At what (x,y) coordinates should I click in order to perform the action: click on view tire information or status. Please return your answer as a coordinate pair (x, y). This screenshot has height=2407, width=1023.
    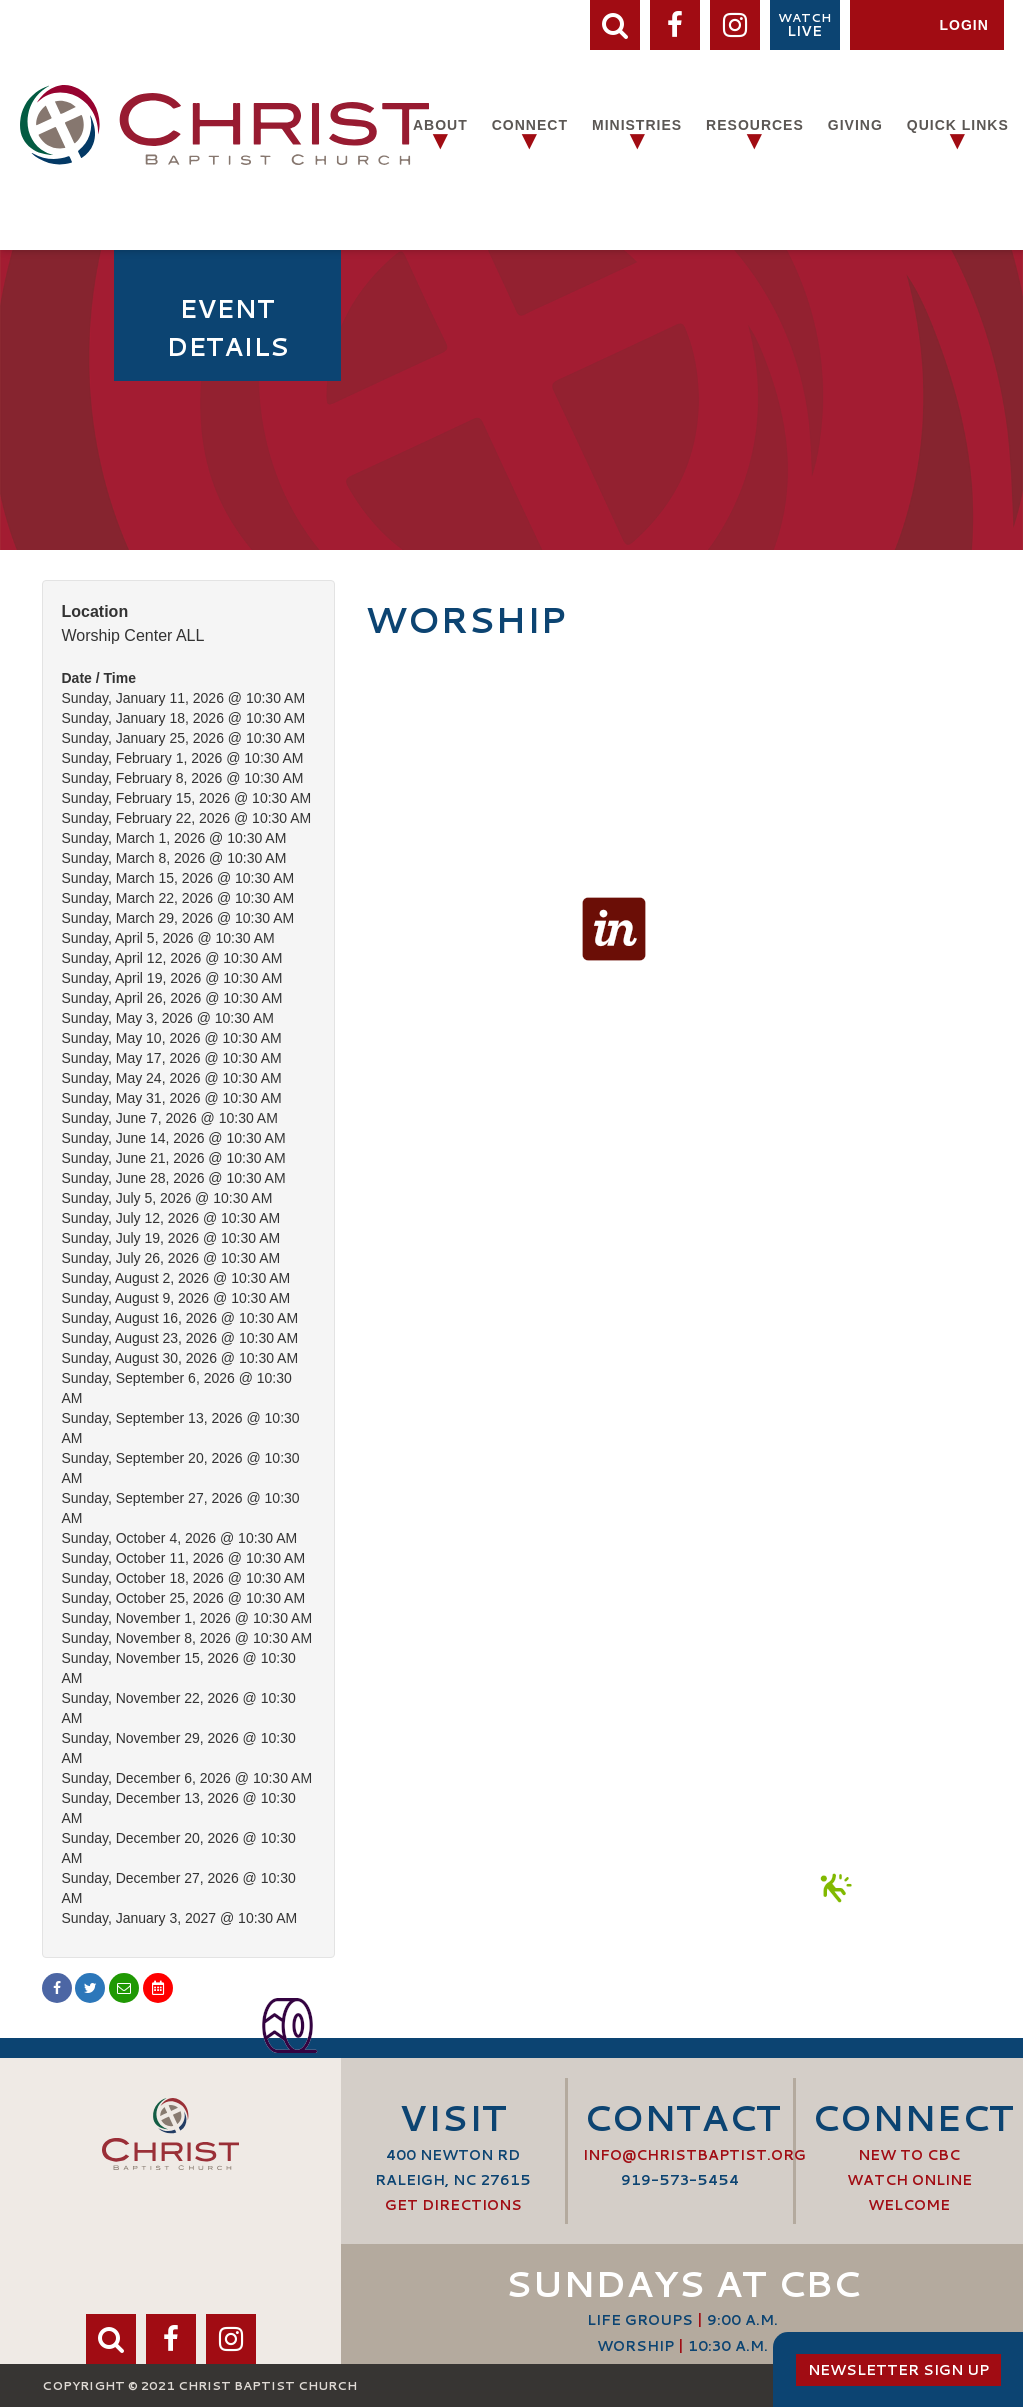
    Looking at the image, I should click on (287, 2025).